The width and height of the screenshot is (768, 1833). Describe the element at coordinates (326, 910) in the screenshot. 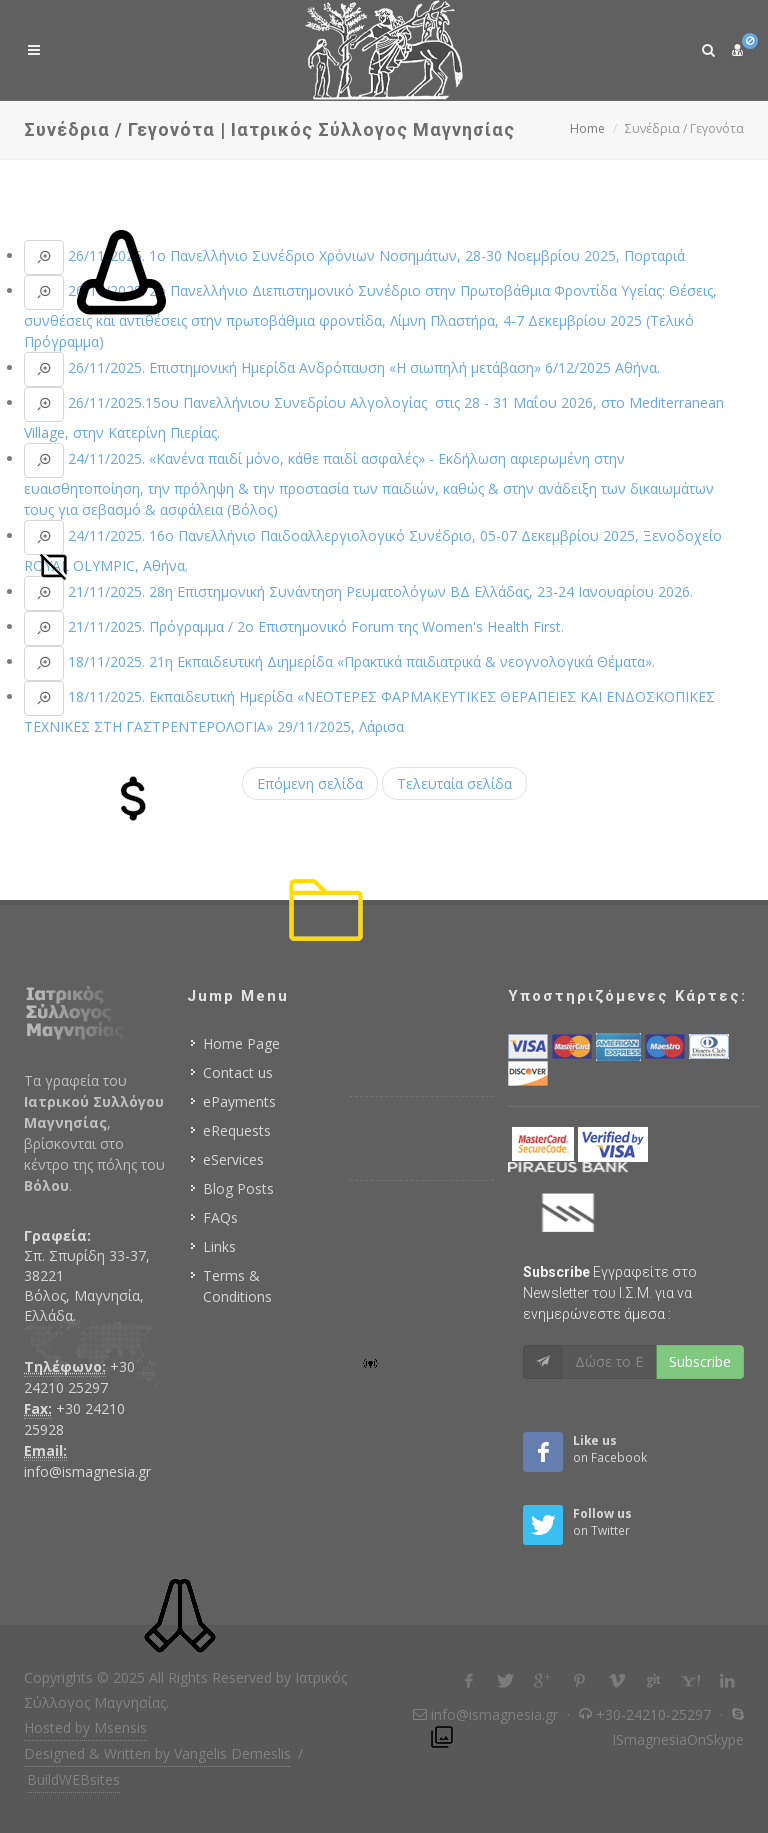

I see `open folder to view files` at that location.